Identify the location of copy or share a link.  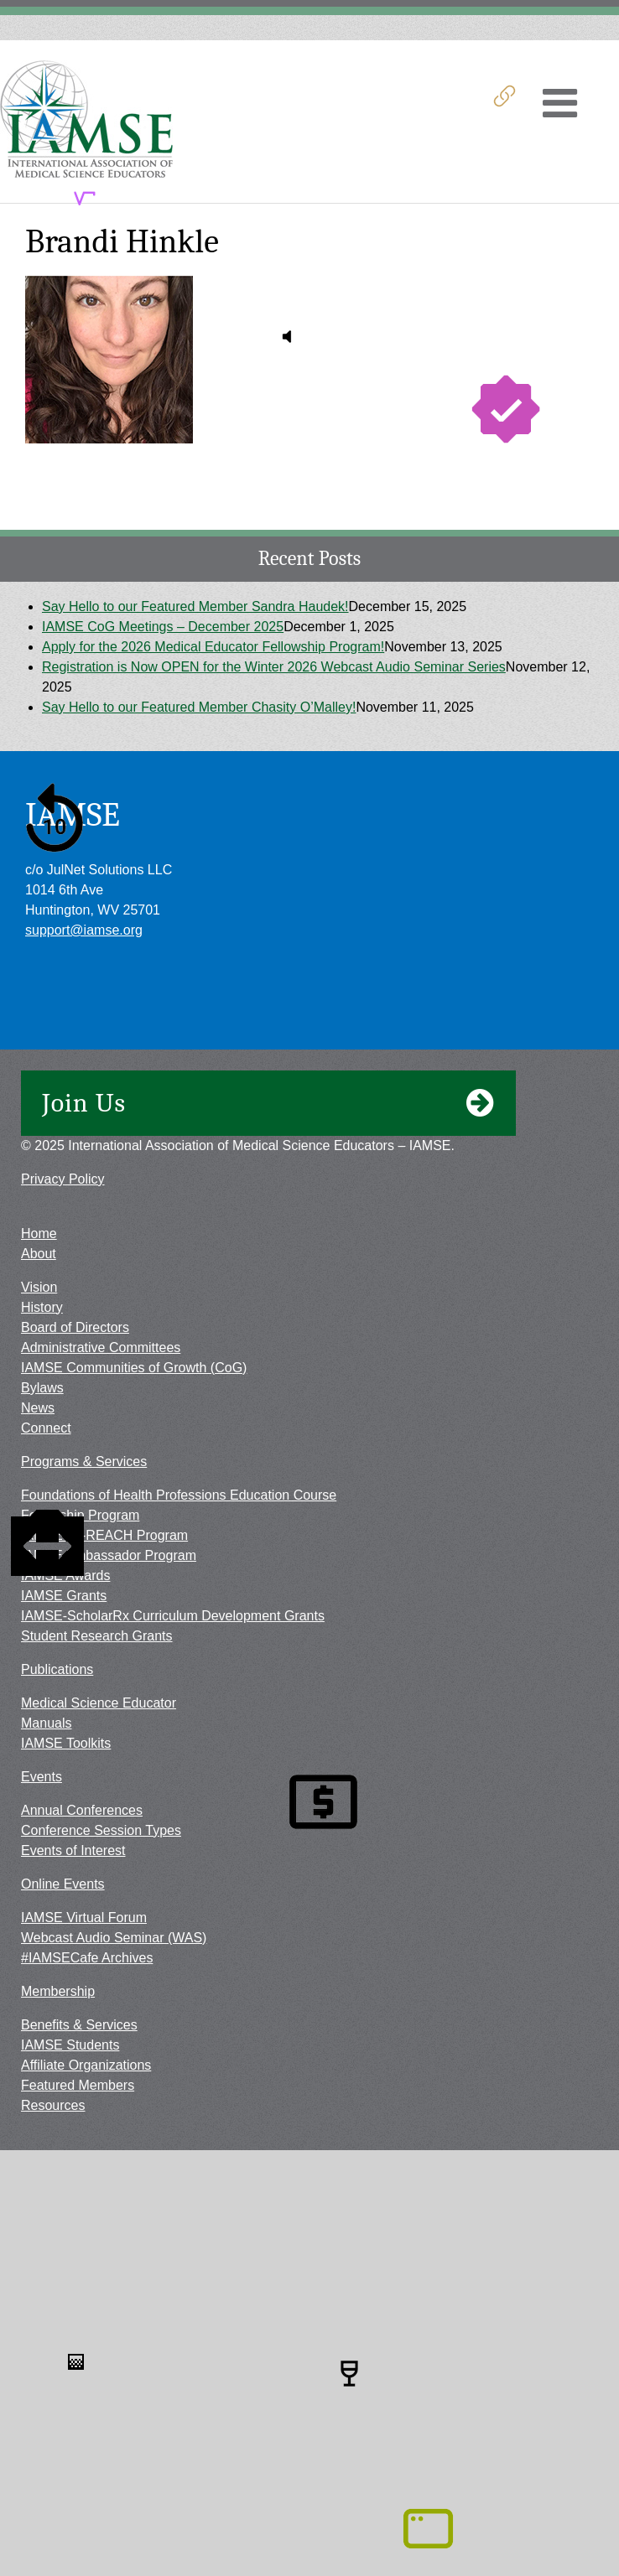
(504, 96).